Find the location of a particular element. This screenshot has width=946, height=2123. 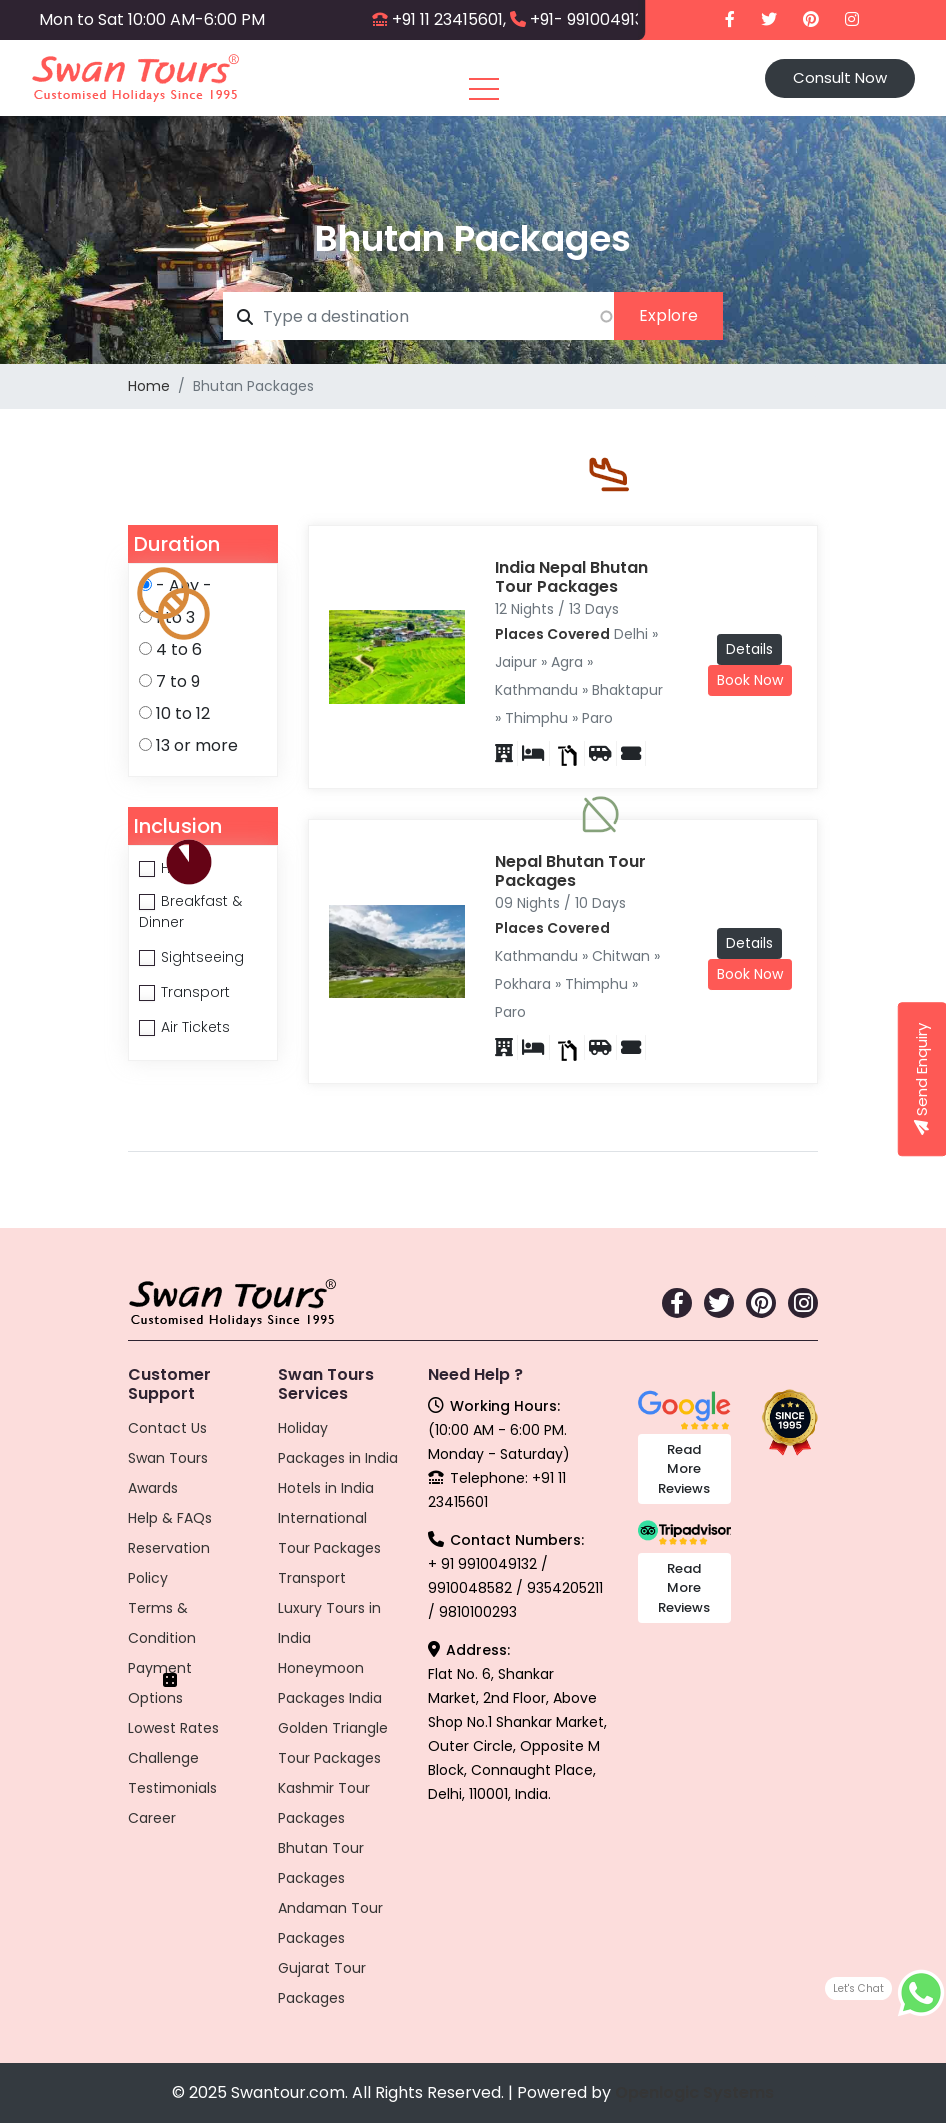

roll or randomize a selection is located at coordinates (170, 1680).